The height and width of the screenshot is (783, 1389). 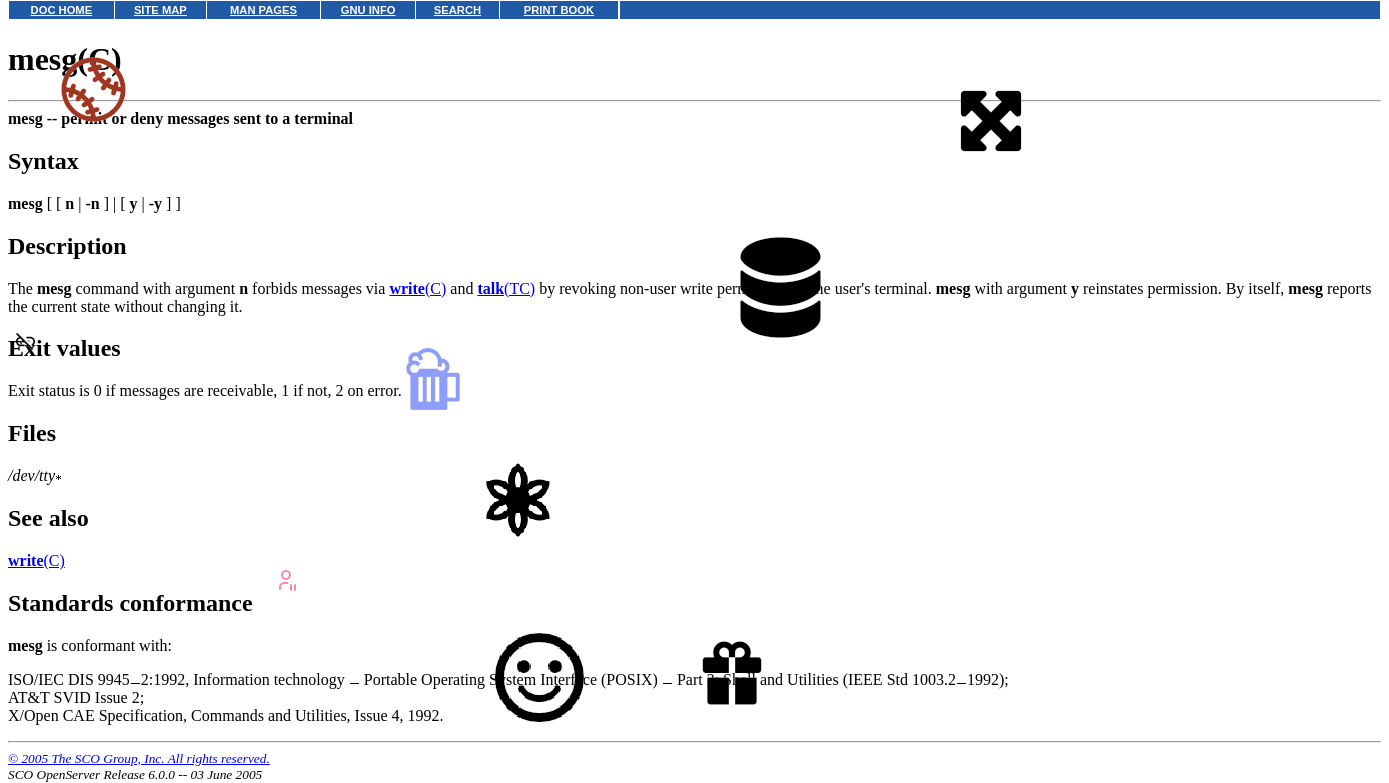 I want to click on view baseball scores or stats, so click(x=93, y=89).